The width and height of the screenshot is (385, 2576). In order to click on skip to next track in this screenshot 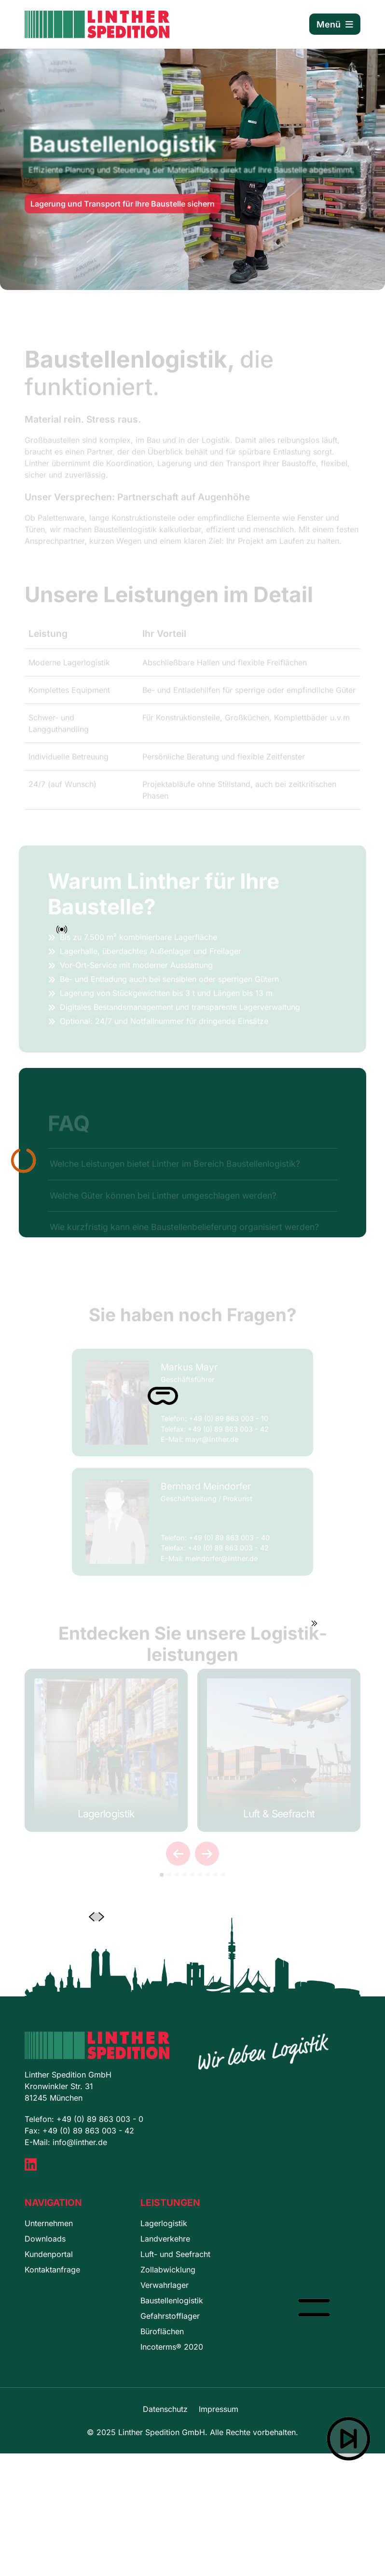, I will do `click(348, 2438)`.